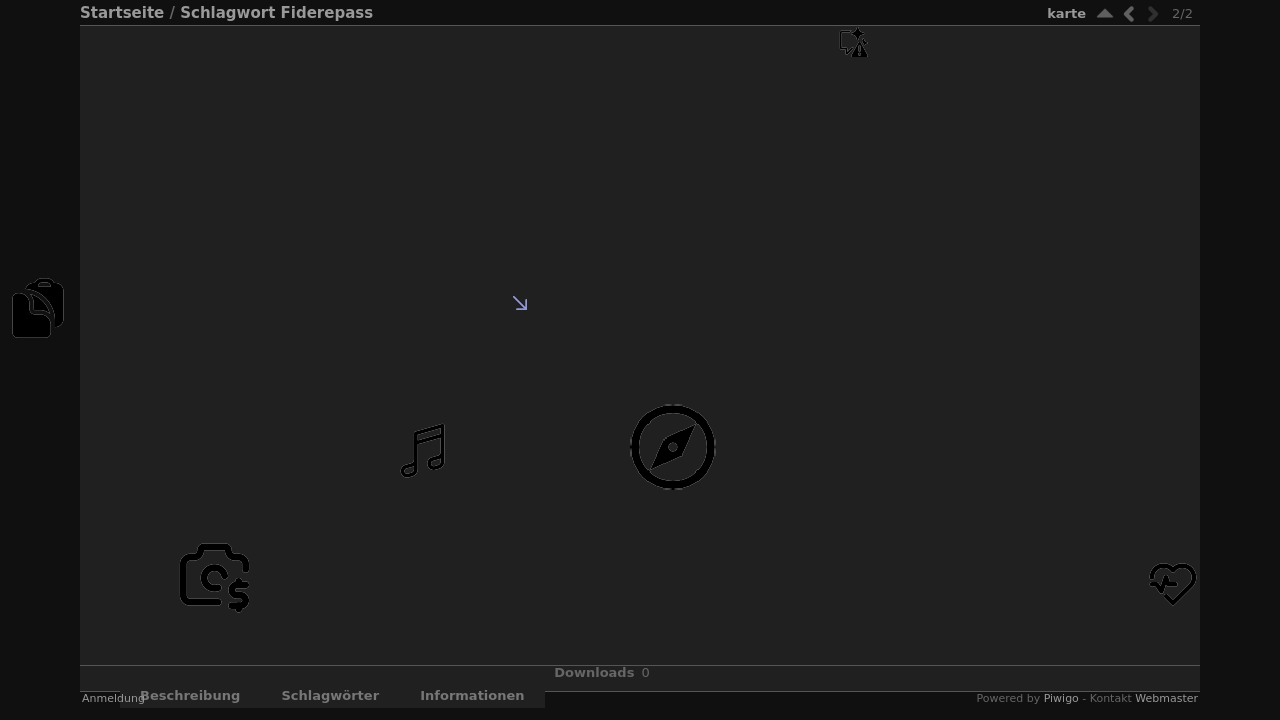 The width and height of the screenshot is (1280, 720). I want to click on copy content to clipboard, so click(38, 308).